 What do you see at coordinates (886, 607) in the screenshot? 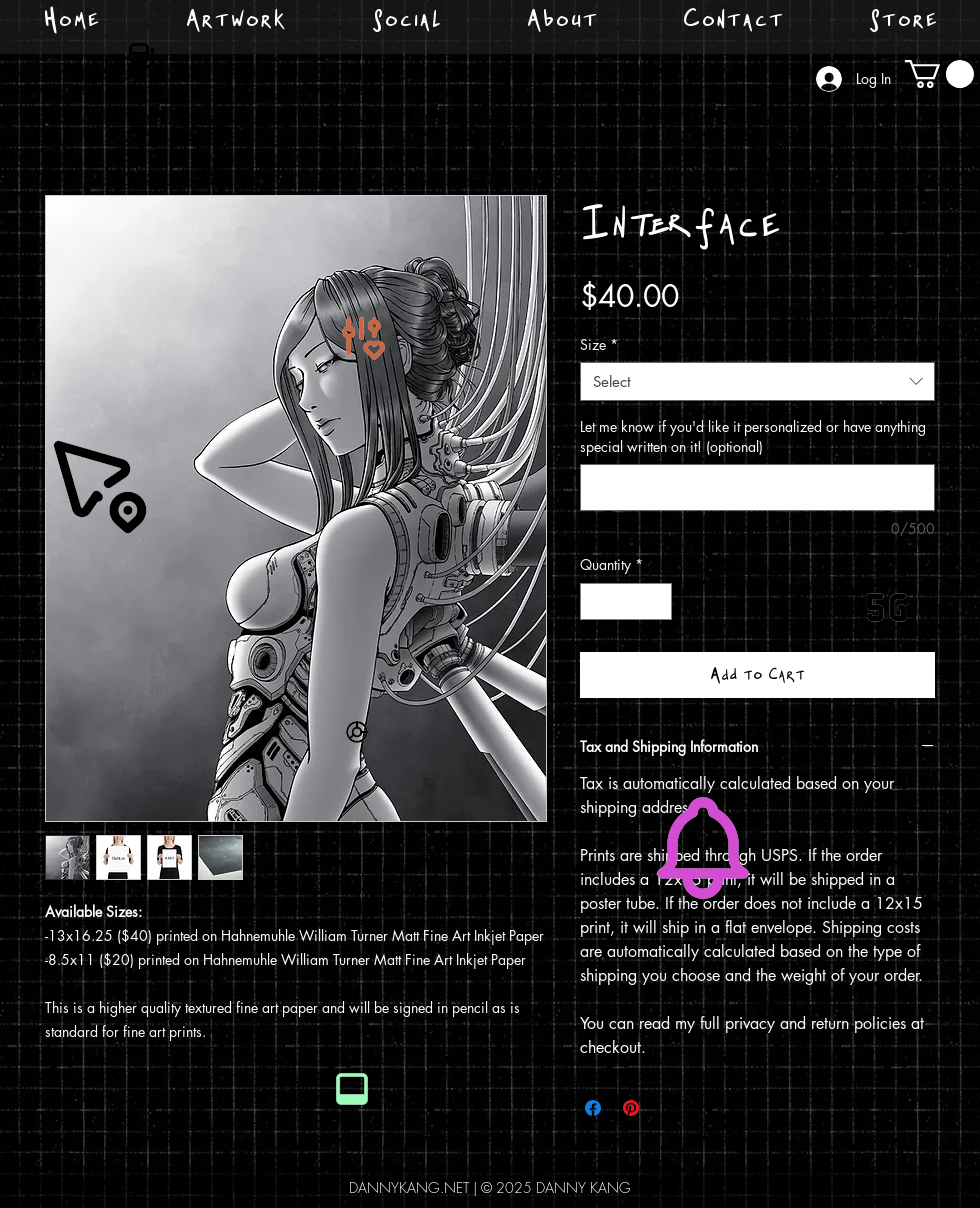
I see `indicates 5G network connectivity status` at bounding box center [886, 607].